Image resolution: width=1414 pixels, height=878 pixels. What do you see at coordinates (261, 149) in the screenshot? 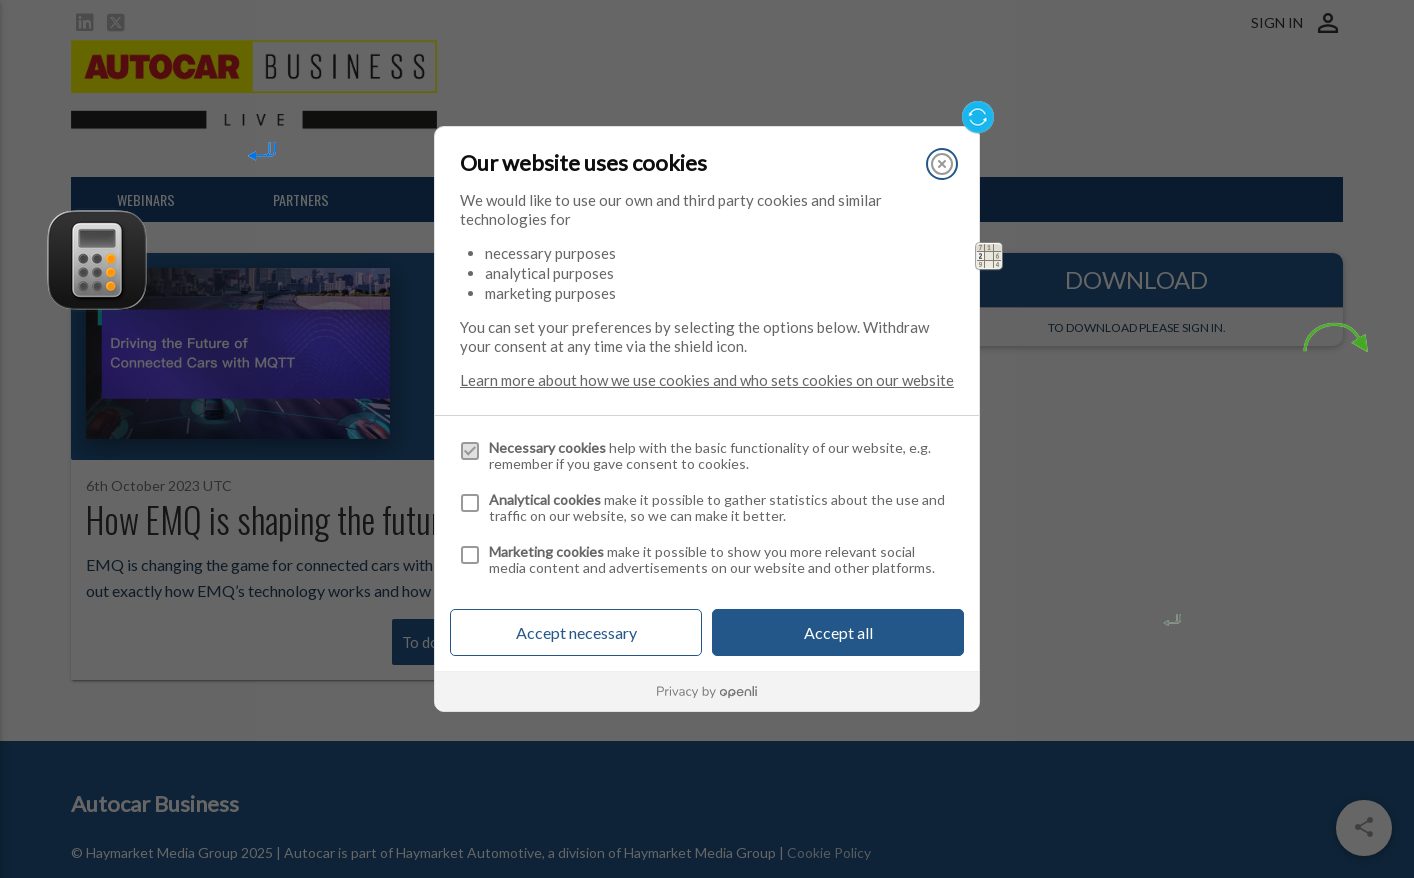
I see `reply to all recipients of an email` at bounding box center [261, 149].